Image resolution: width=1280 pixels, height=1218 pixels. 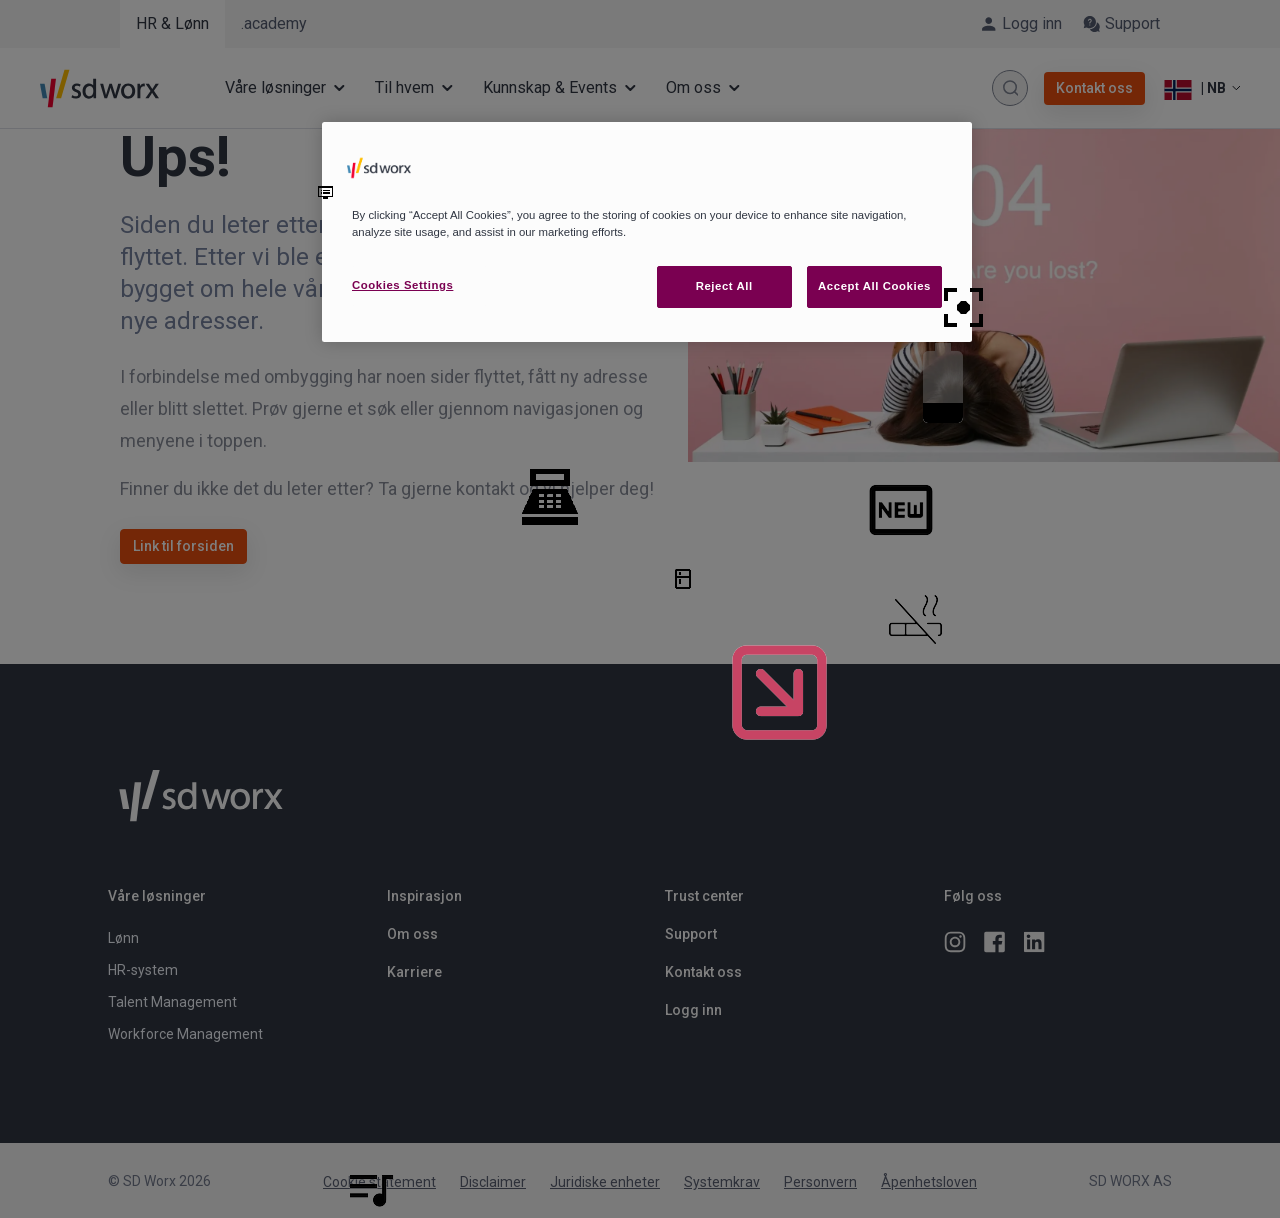 What do you see at coordinates (325, 192) in the screenshot?
I see `access DVR or recorded content` at bounding box center [325, 192].